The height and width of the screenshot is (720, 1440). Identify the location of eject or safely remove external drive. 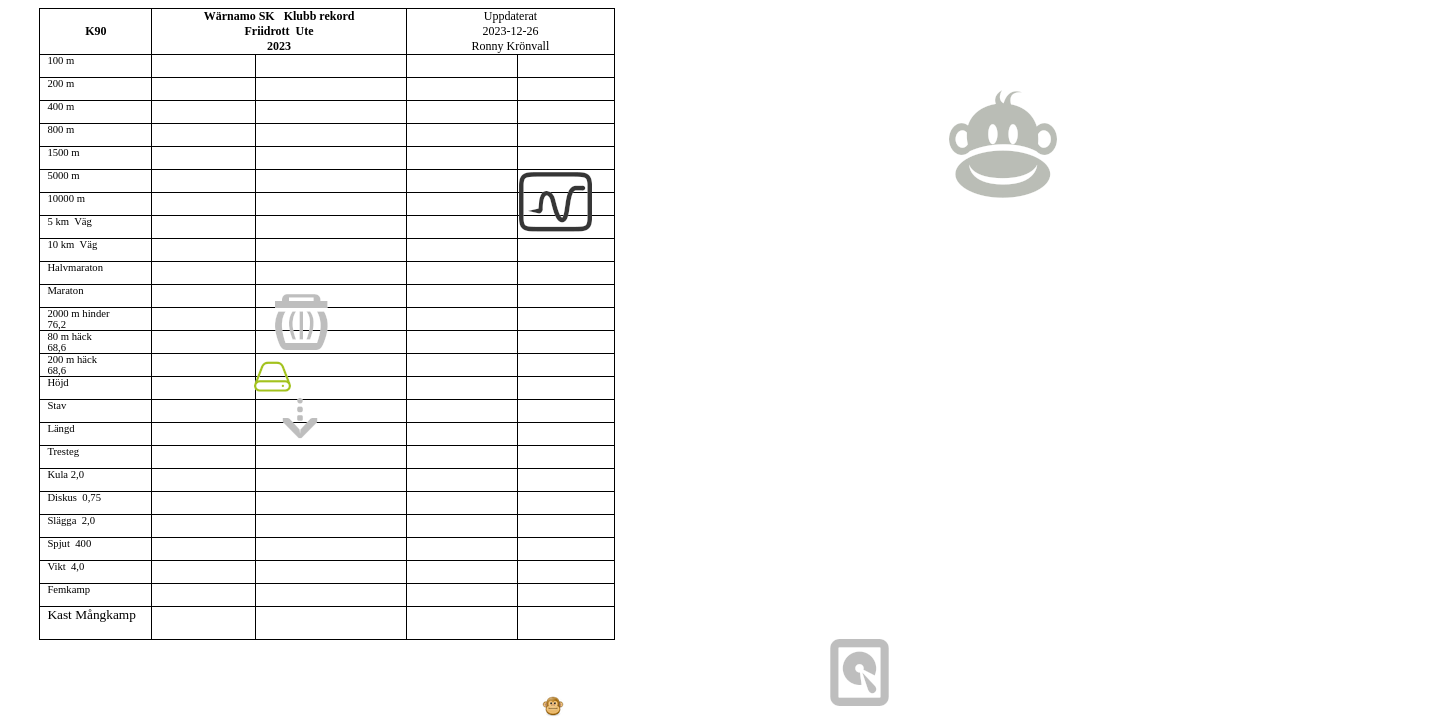
(272, 375).